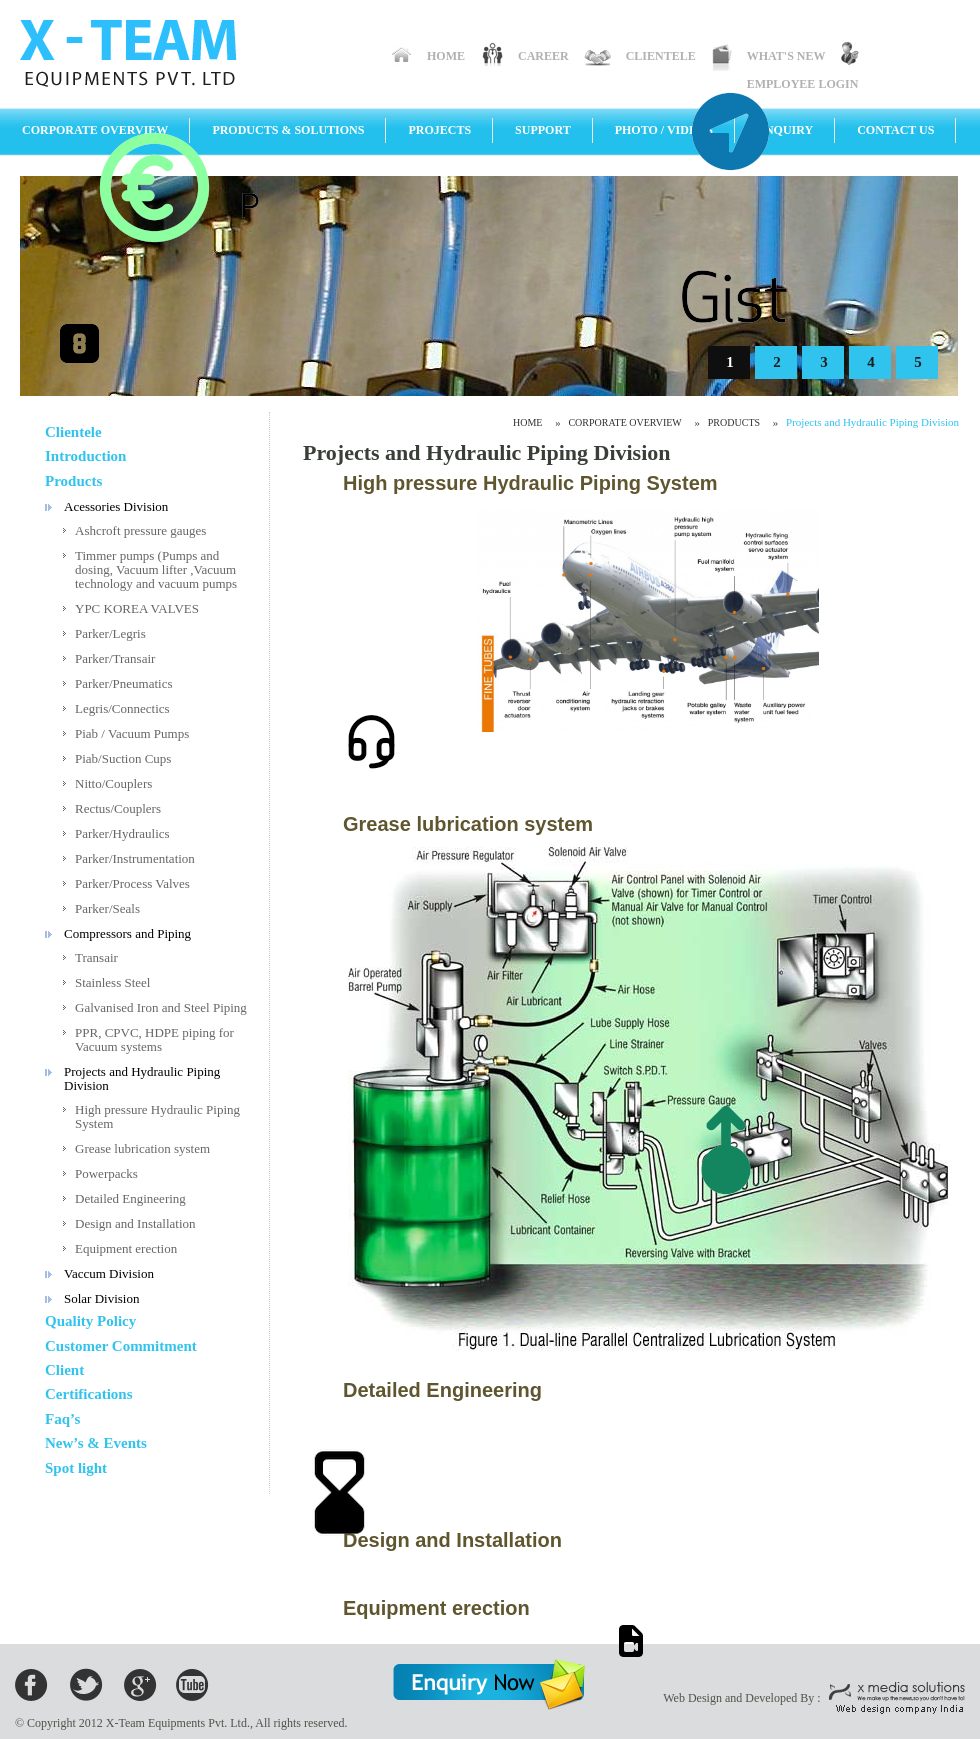 Image resolution: width=980 pixels, height=1739 pixels. I want to click on indicates parking availability or location, so click(250, 205).